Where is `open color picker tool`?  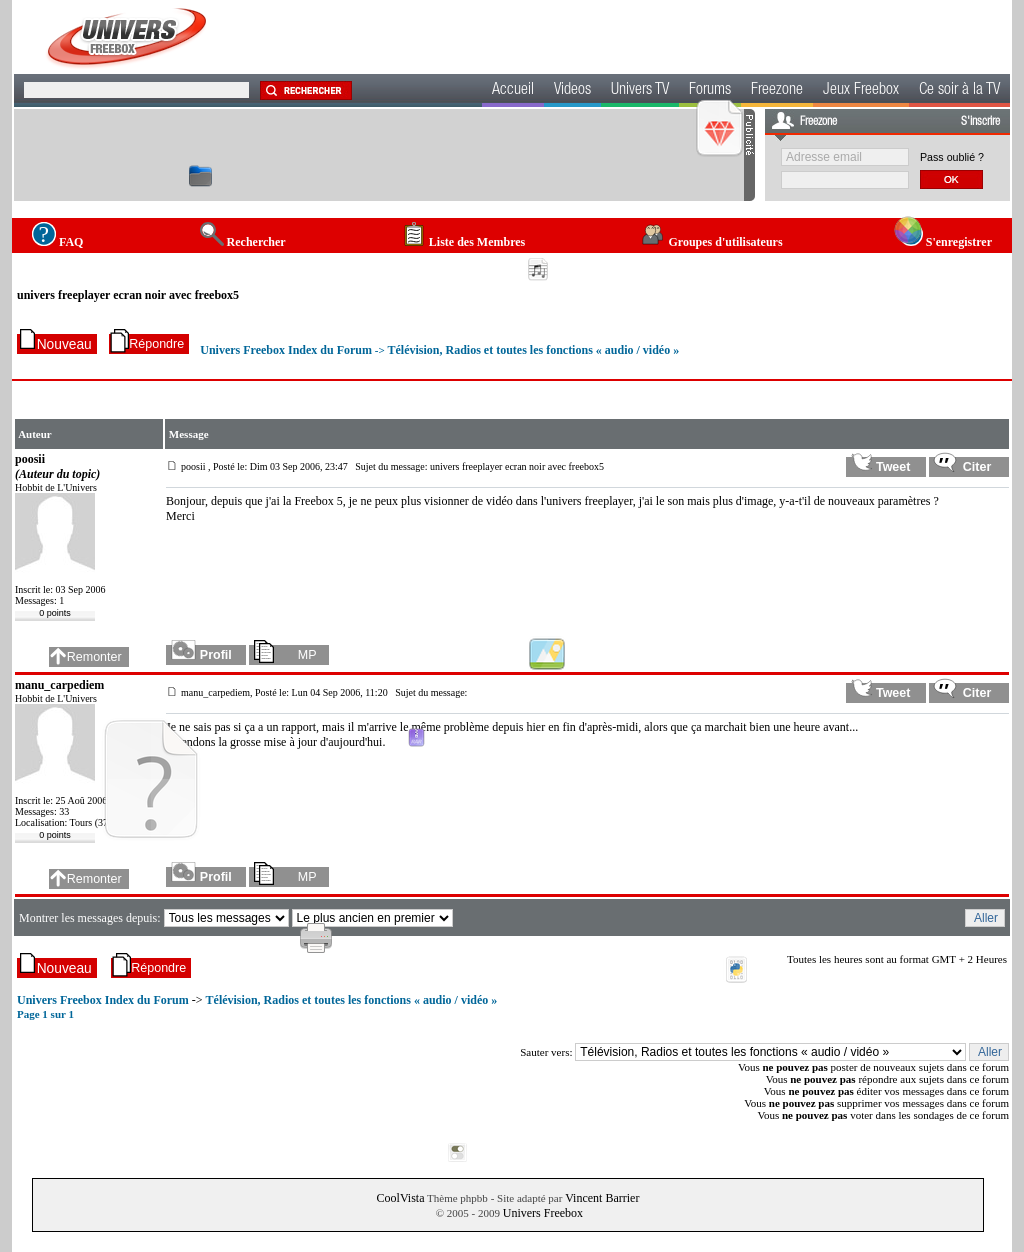
open color picker tool is located at coordinates (908, 230).